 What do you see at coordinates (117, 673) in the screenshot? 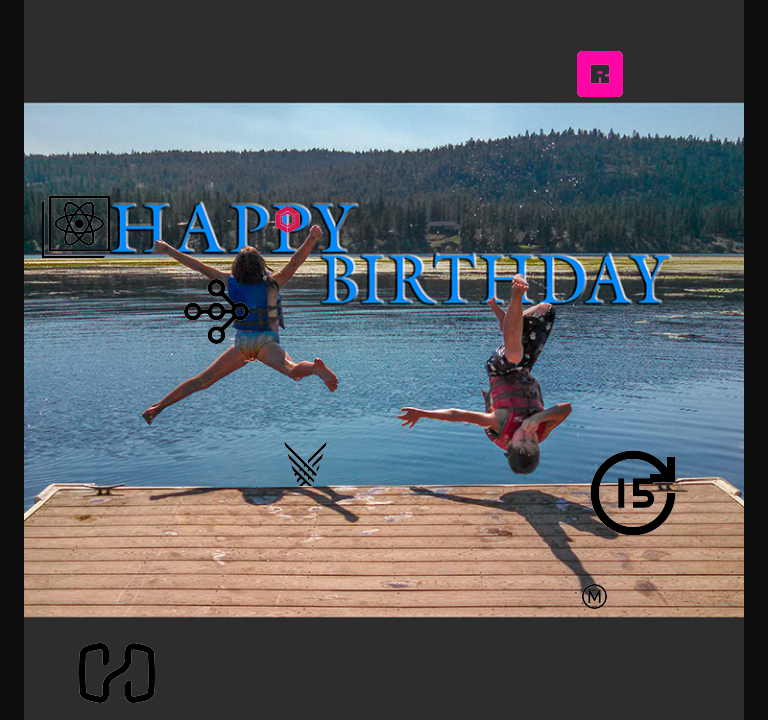
I see `open the Hevy workout tracking app` at bounding box center [117, 673].